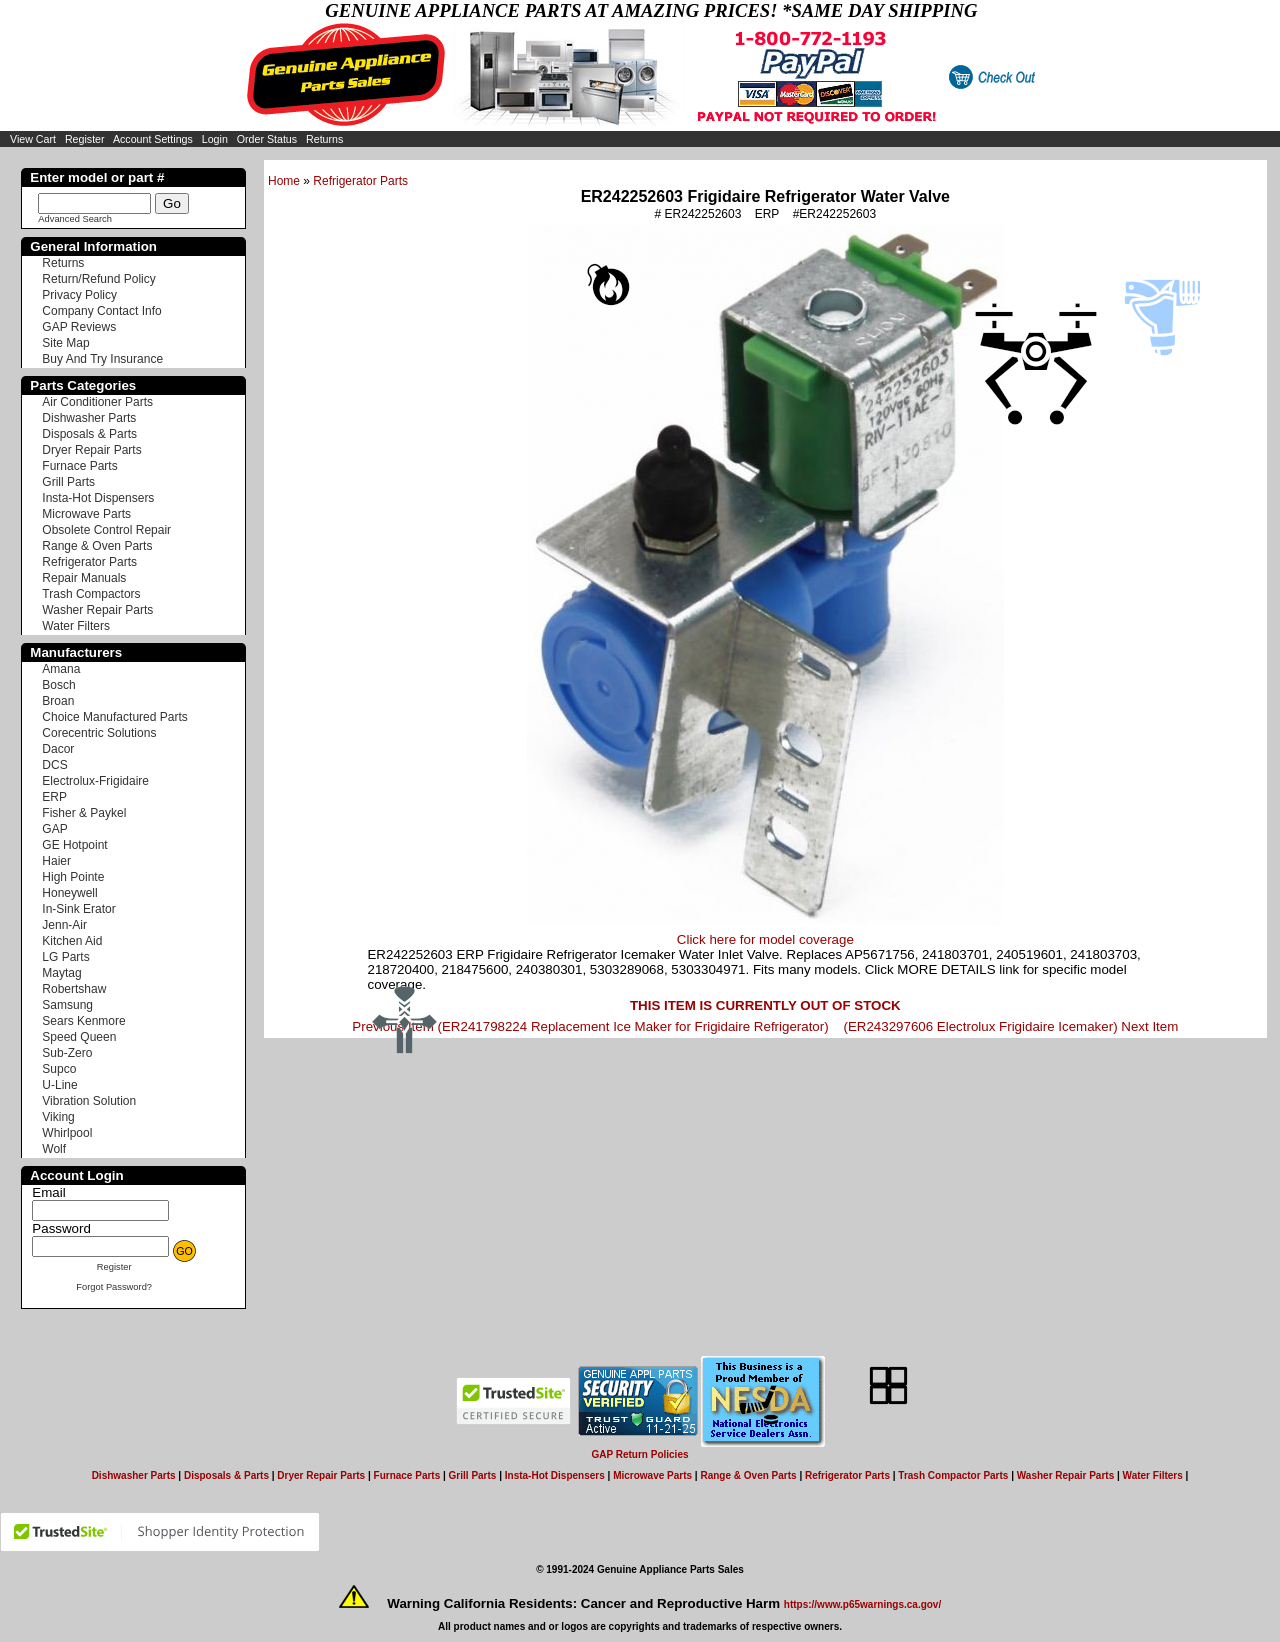 The width and height of the screenshot is (1280, 1642). What do you see at coordinates (759, 1405) in the screenshot?
I see `access hockey game or sports content` at bounding box center [759, 1405].